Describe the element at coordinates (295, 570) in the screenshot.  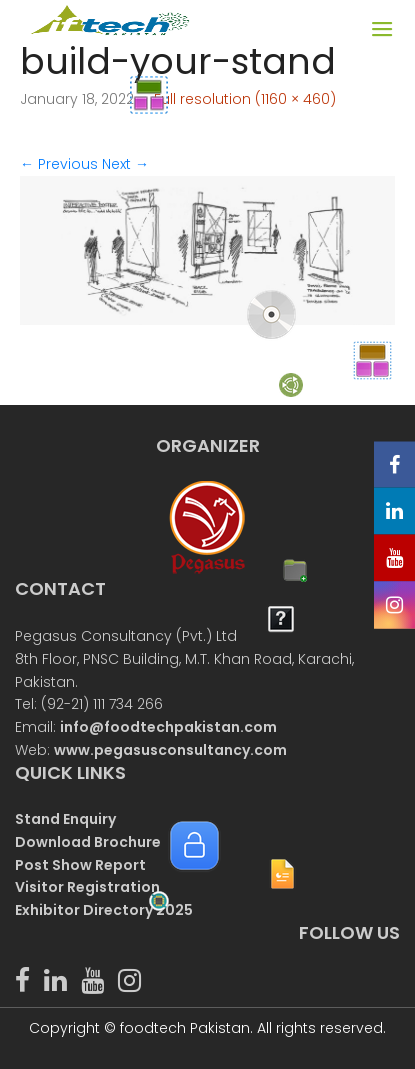
I see `create a new folder` at that location.